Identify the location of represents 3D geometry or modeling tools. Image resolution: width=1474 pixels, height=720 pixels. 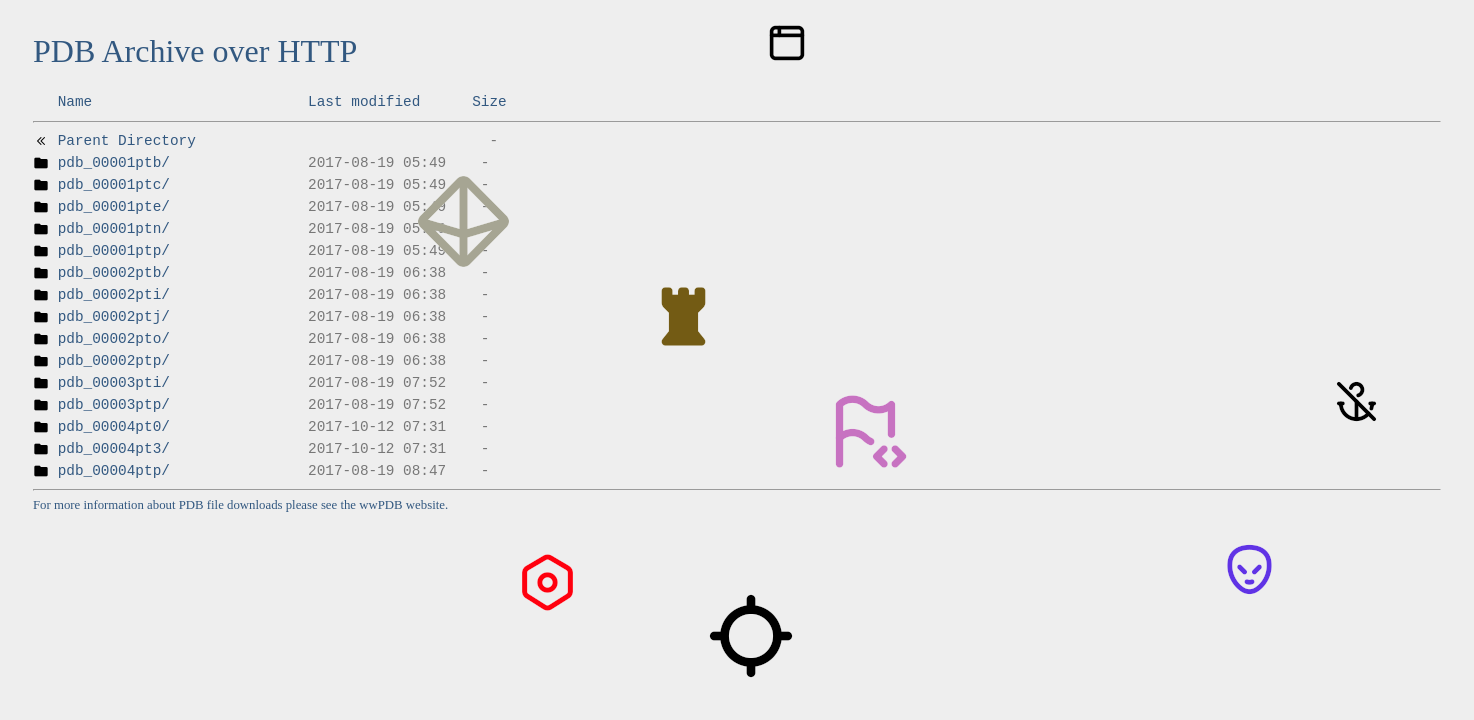
(463, 221).